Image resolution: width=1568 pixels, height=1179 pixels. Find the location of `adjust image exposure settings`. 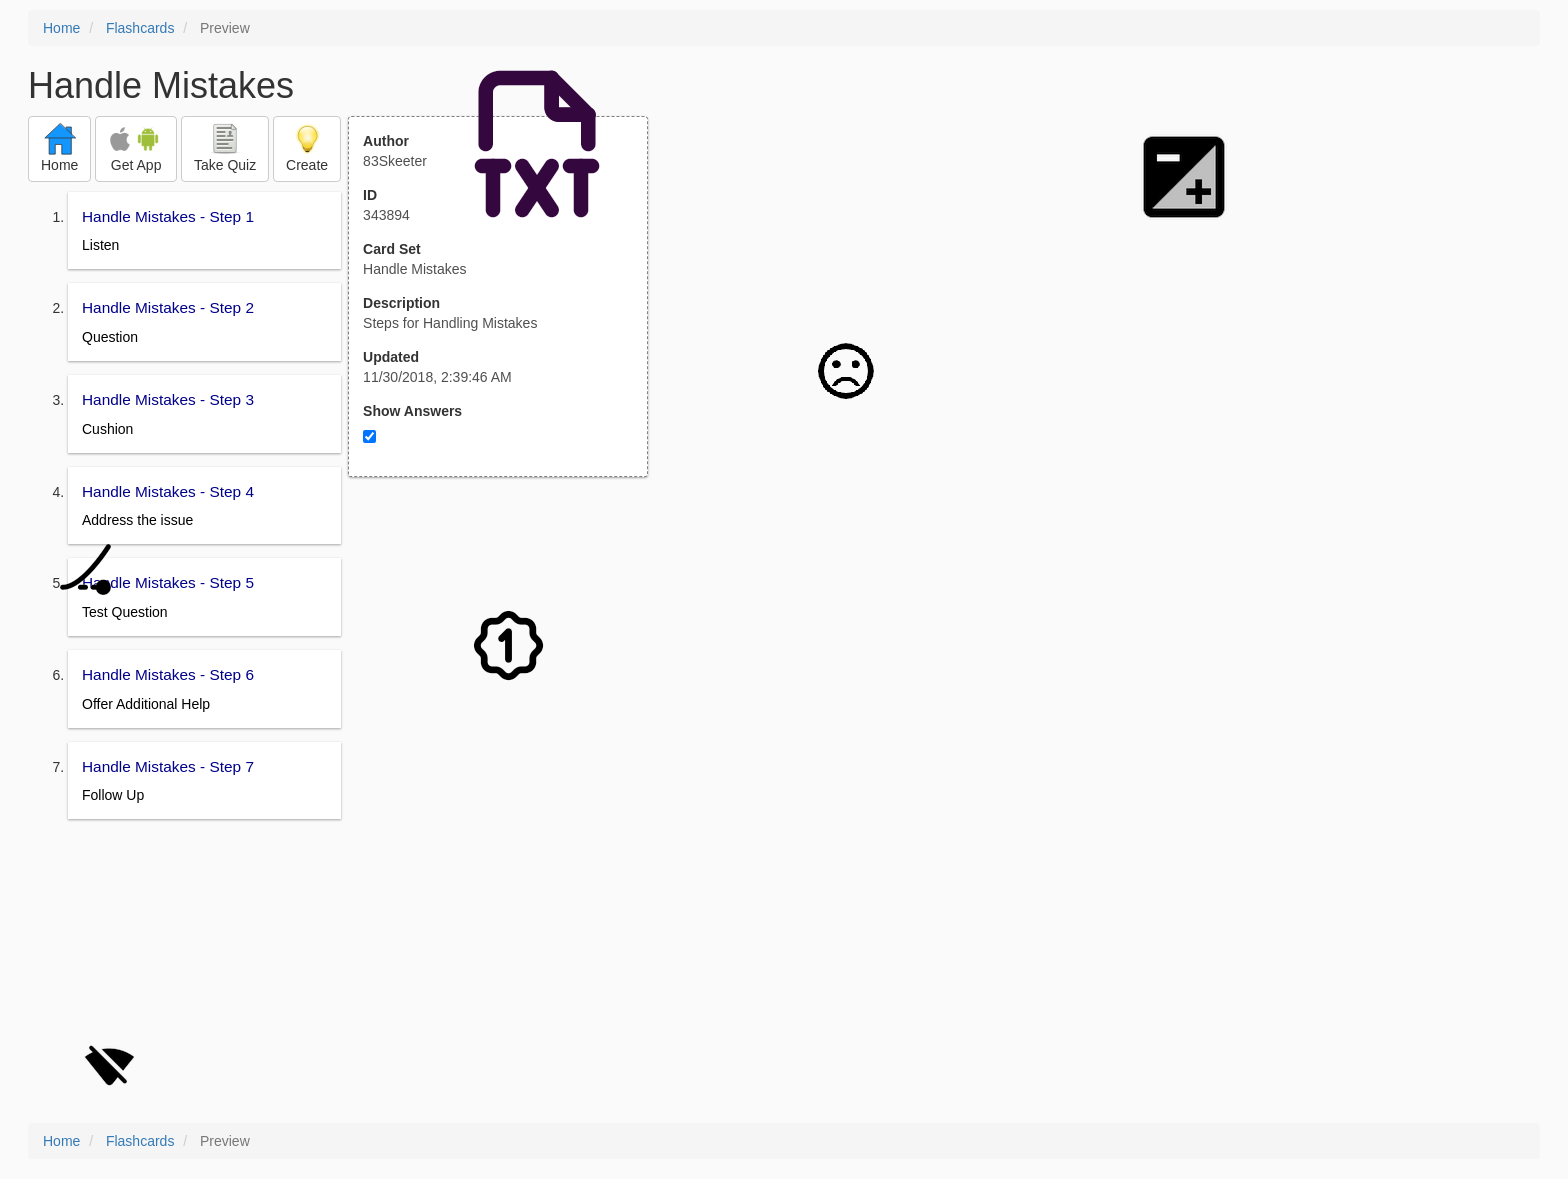

adjust image exposure settings is located at coordinates (1184, 177).